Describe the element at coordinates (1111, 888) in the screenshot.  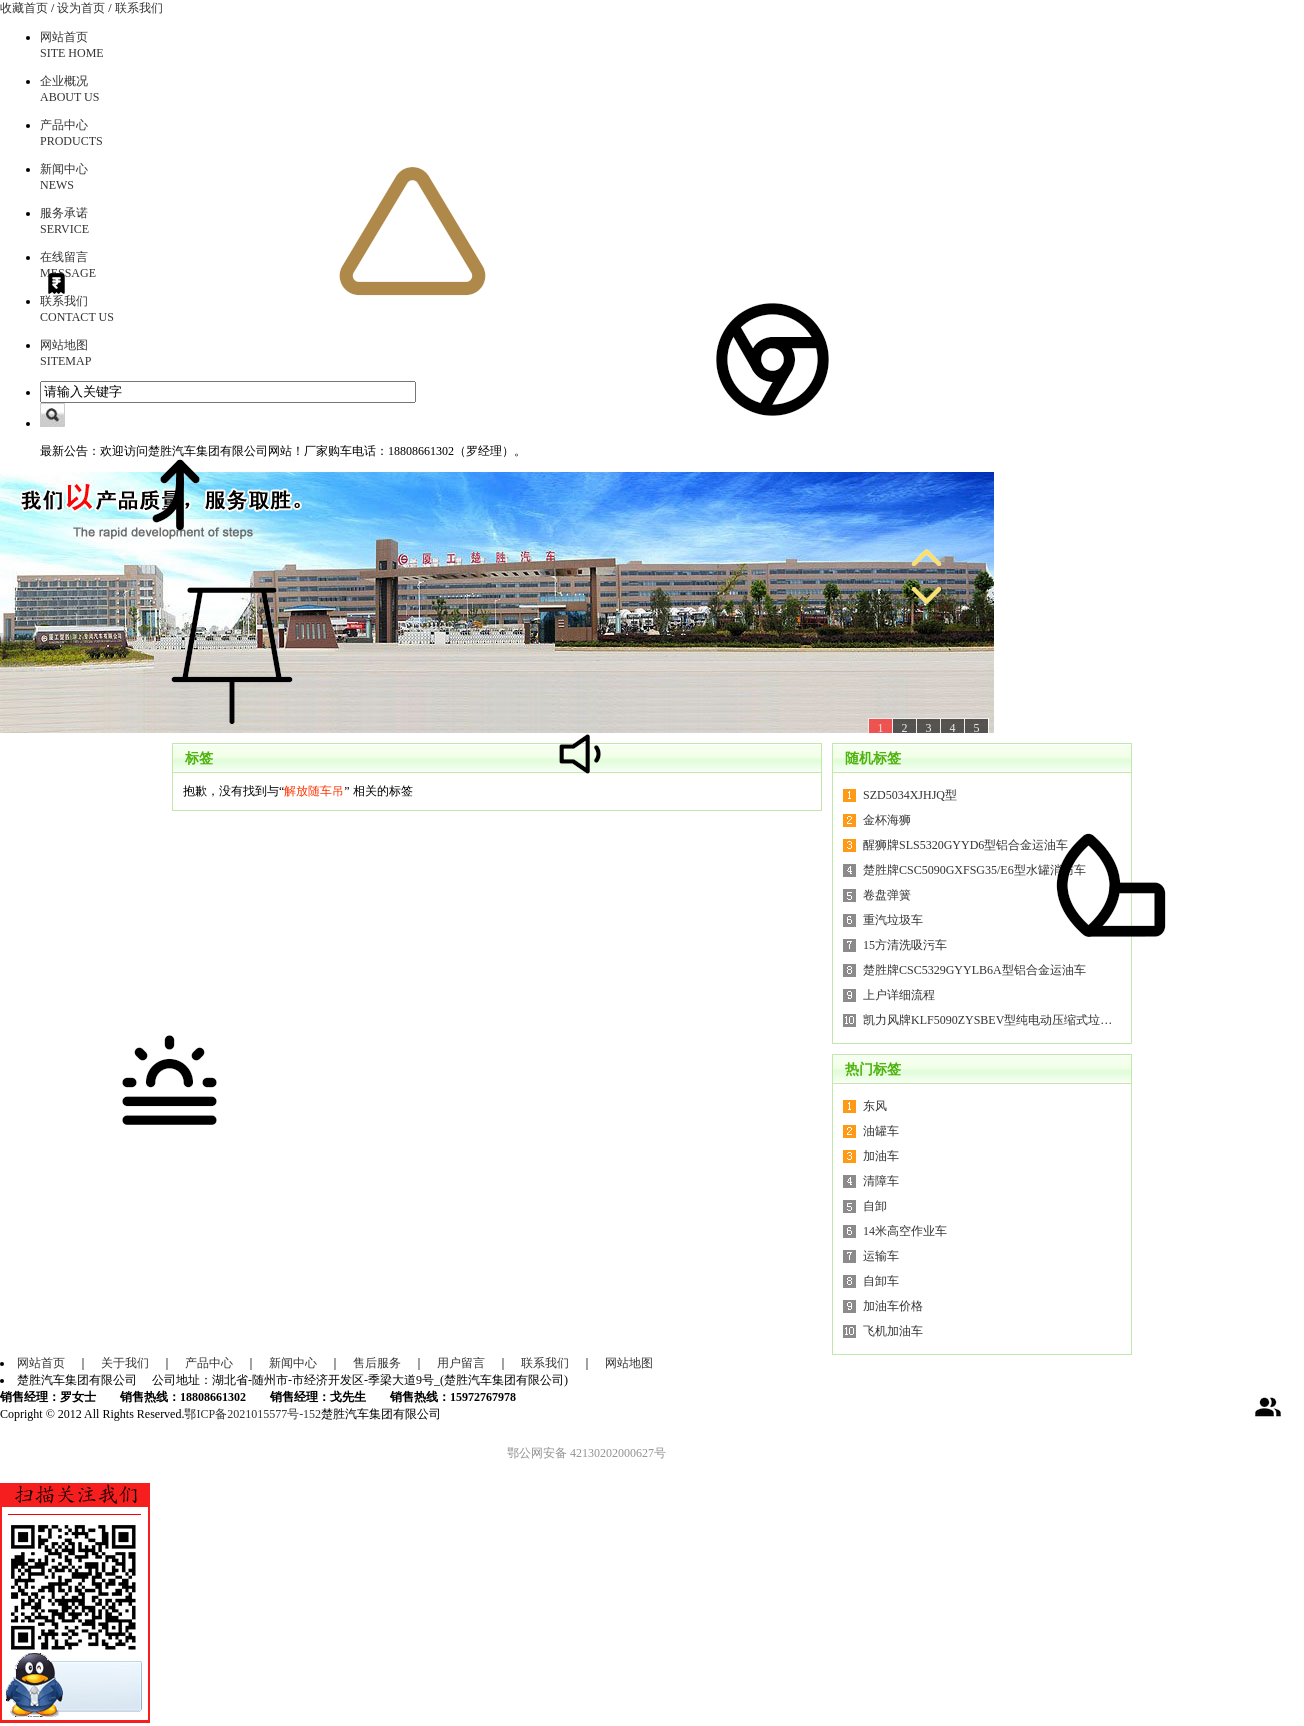
I see `open snapseed photo editor` at that location.